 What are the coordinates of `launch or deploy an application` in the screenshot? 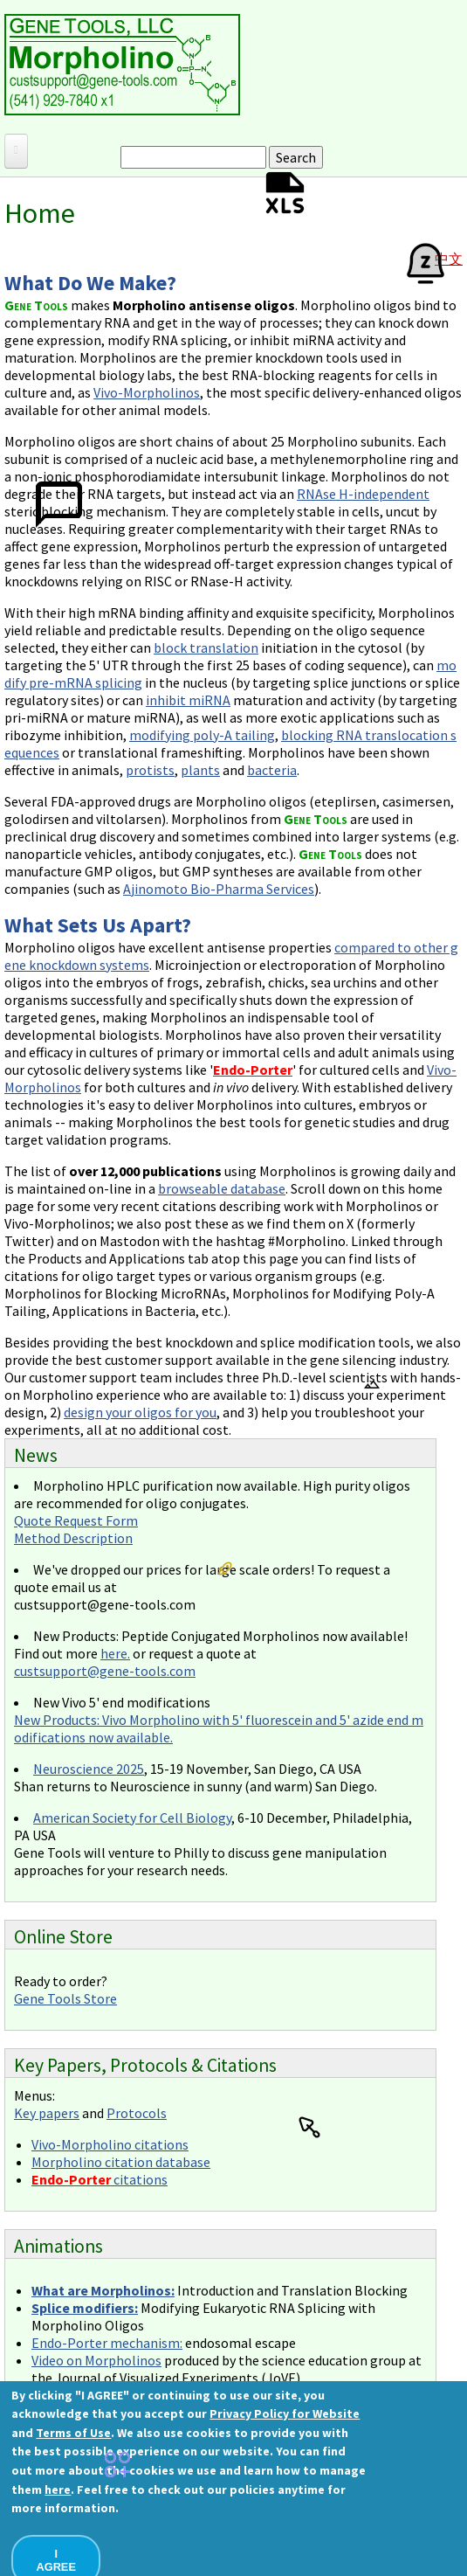 It's located at (225, 1568).